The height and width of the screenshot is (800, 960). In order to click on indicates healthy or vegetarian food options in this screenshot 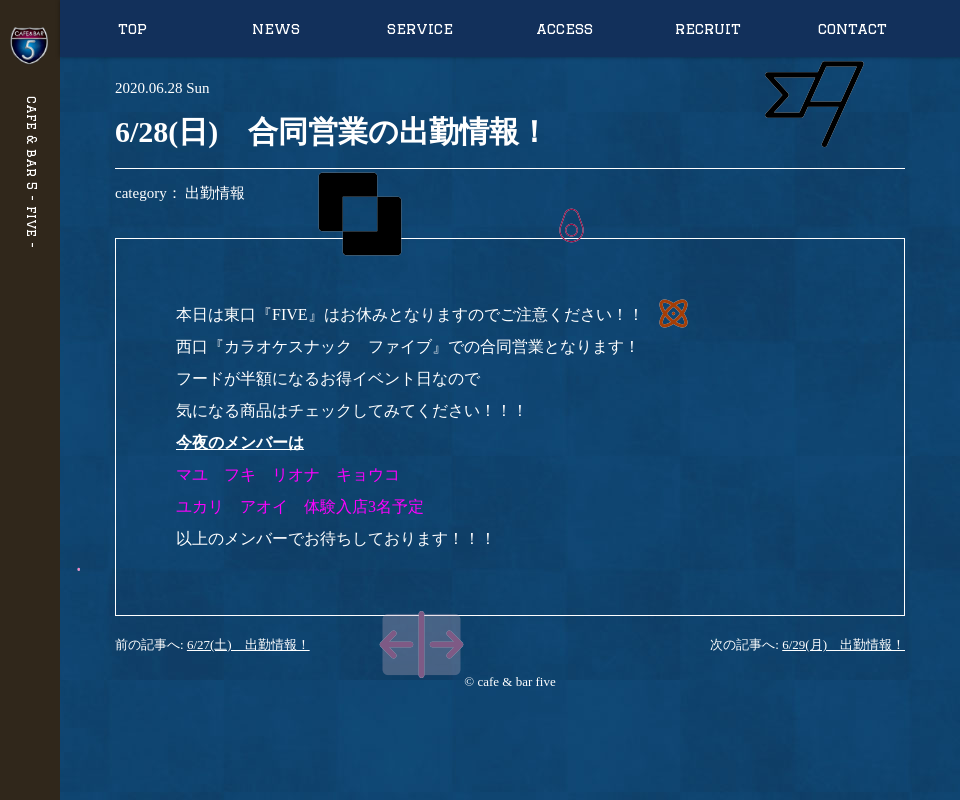, I will do `click(571, 225)`.